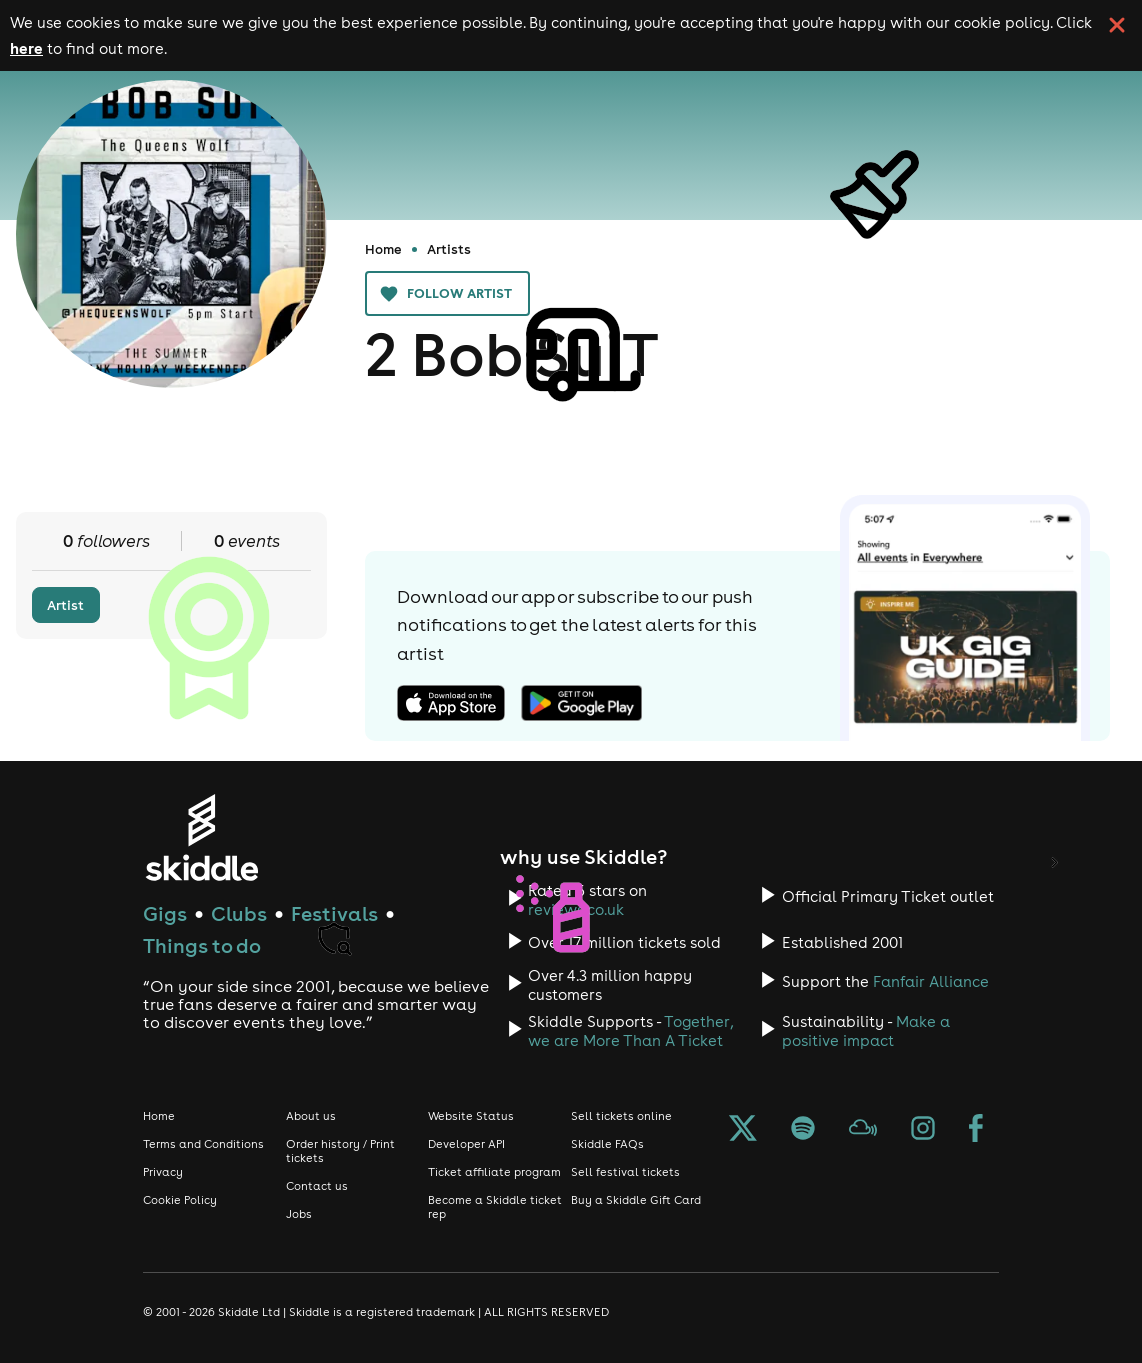 The height and width of the screenshot is (1363, 1142). I want to click on view achievements or awards, so click(209, 638).